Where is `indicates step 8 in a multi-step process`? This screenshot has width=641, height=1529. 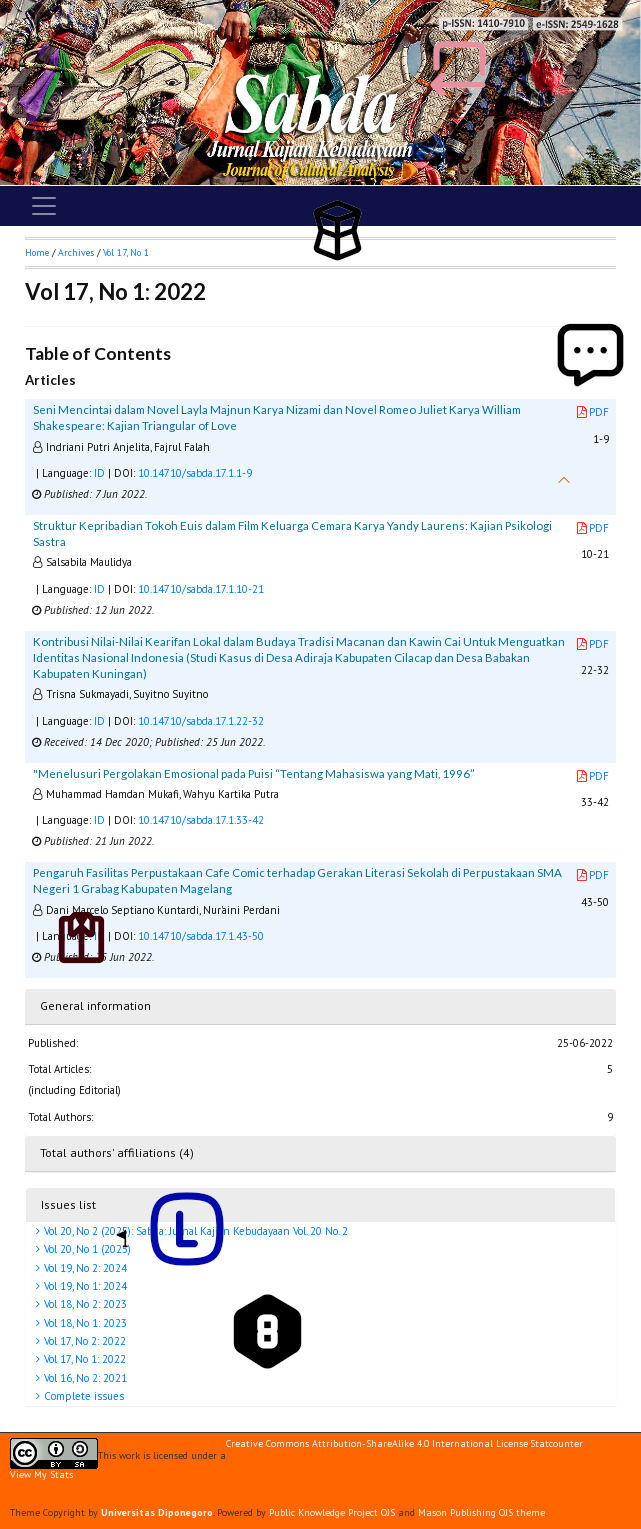
indicates step 8 in a multi-step process is located at coordinates (267, 1331).